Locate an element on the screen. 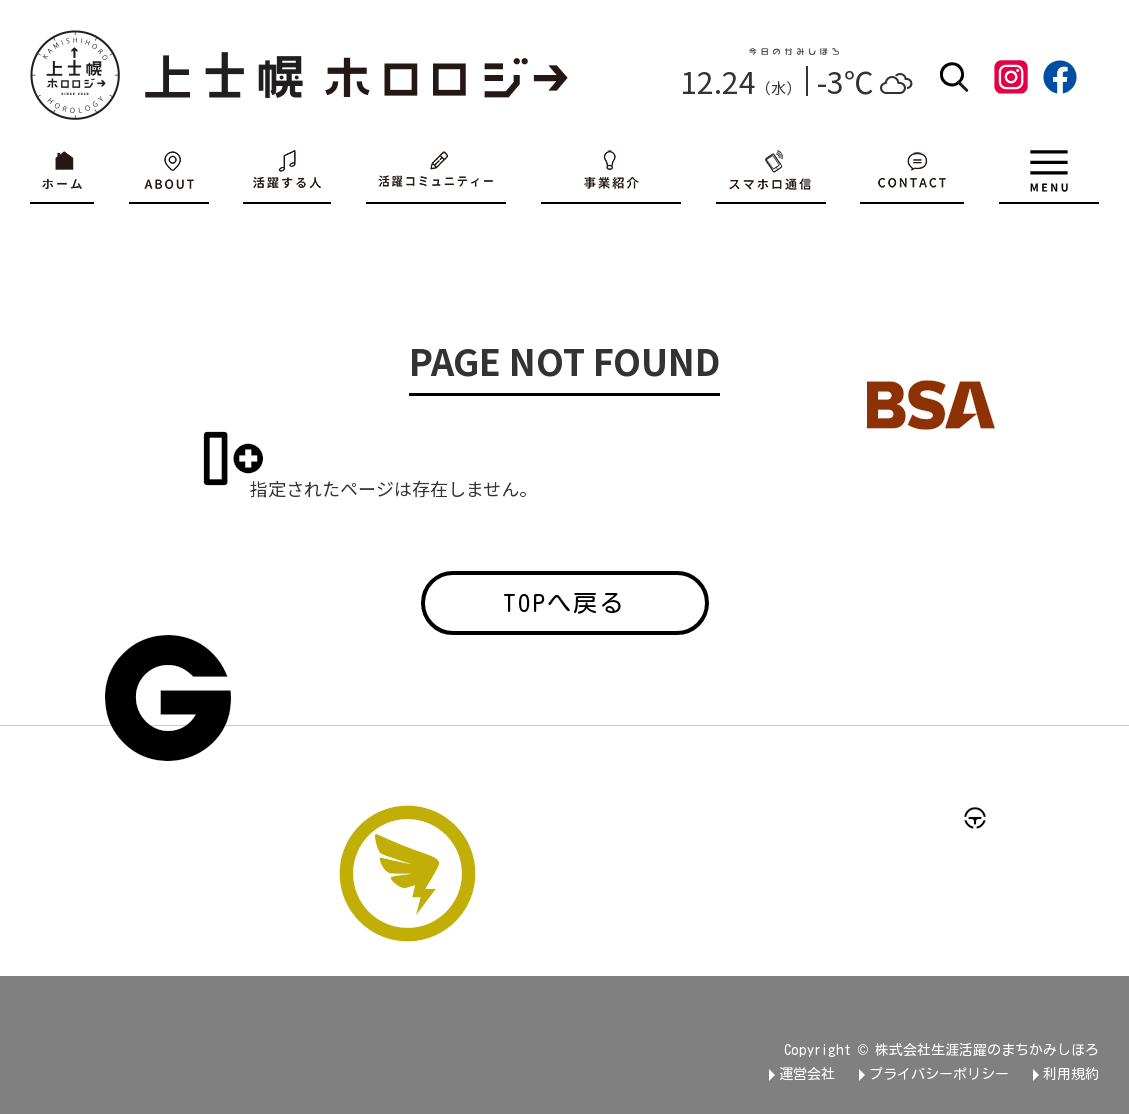 The width and height of the screenshot is (1129, 1114). buysellads company logo is located at coordinates (931, 405).